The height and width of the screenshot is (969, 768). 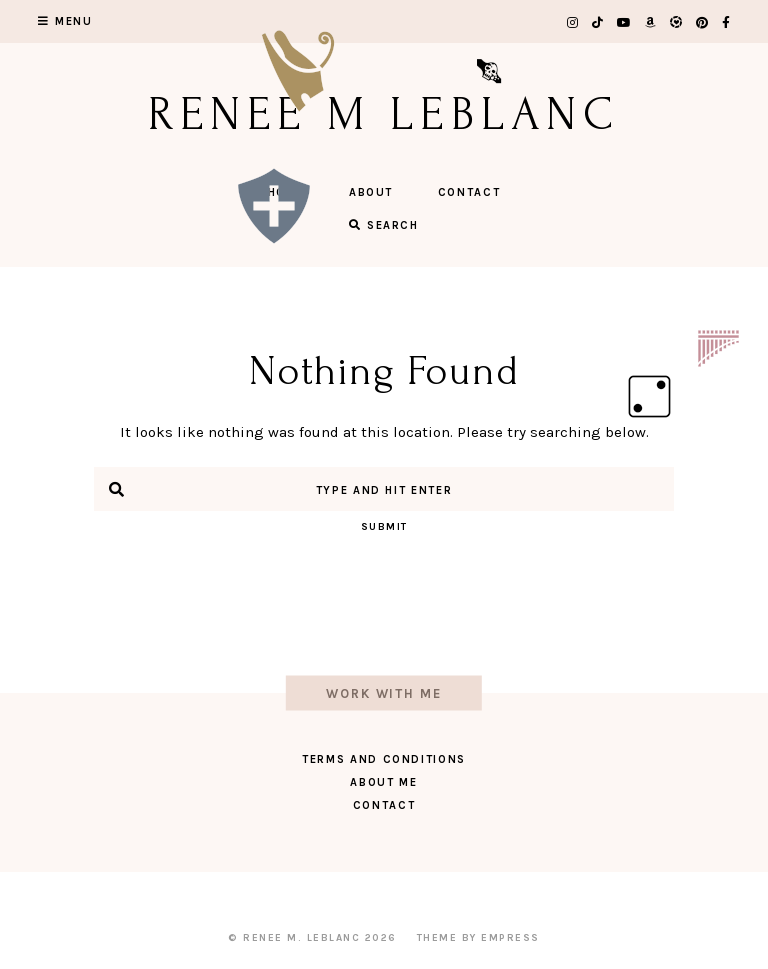 I want to click on activate defensive healing ability, so click(x=274, y=206).